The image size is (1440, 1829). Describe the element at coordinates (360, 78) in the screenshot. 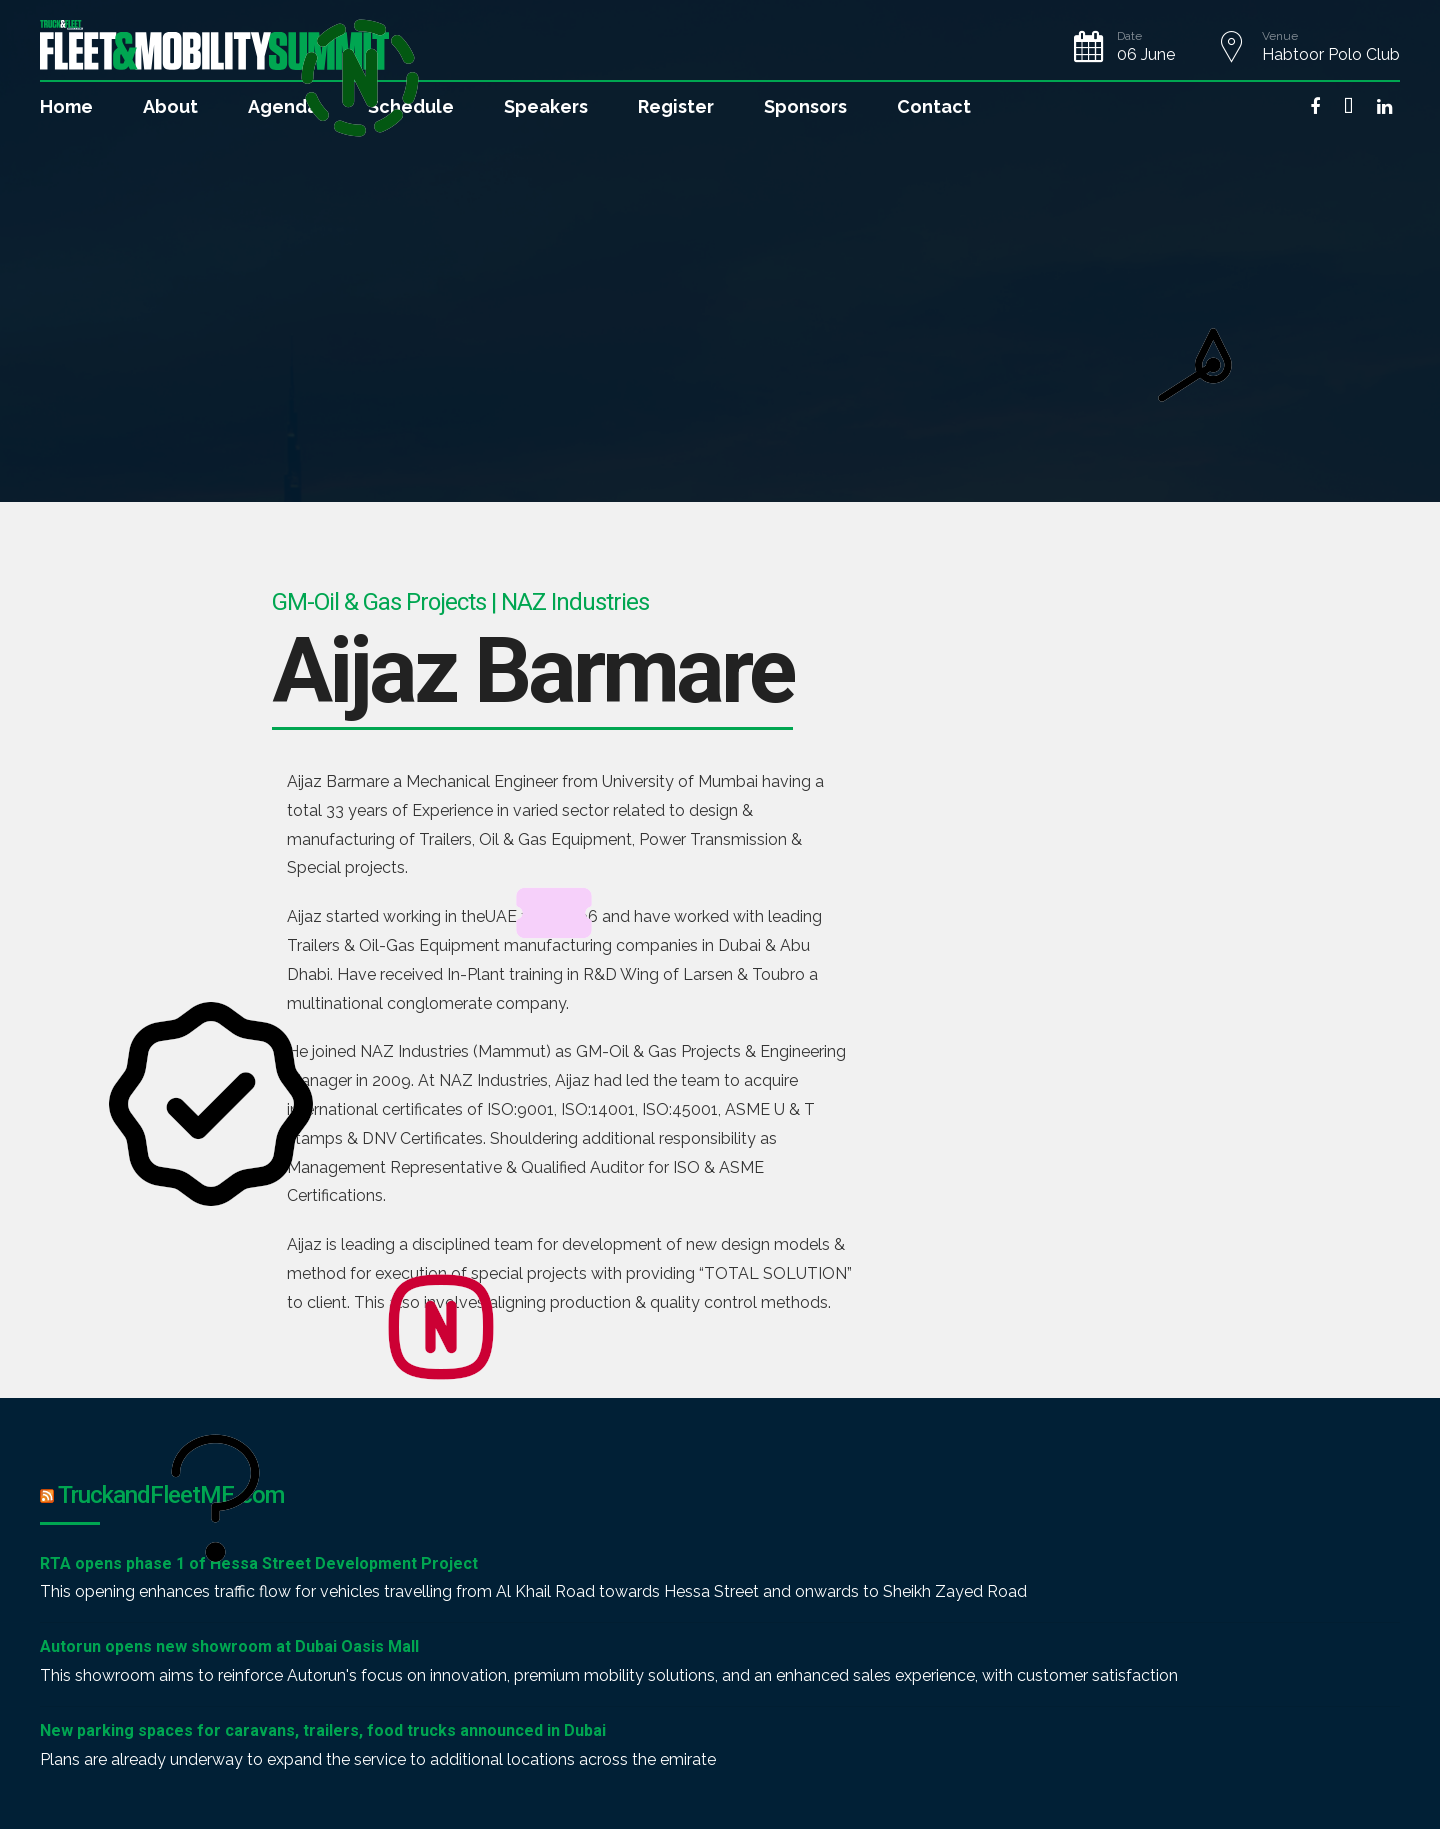

I see `indicates a draft or pending status for an item` at that location.